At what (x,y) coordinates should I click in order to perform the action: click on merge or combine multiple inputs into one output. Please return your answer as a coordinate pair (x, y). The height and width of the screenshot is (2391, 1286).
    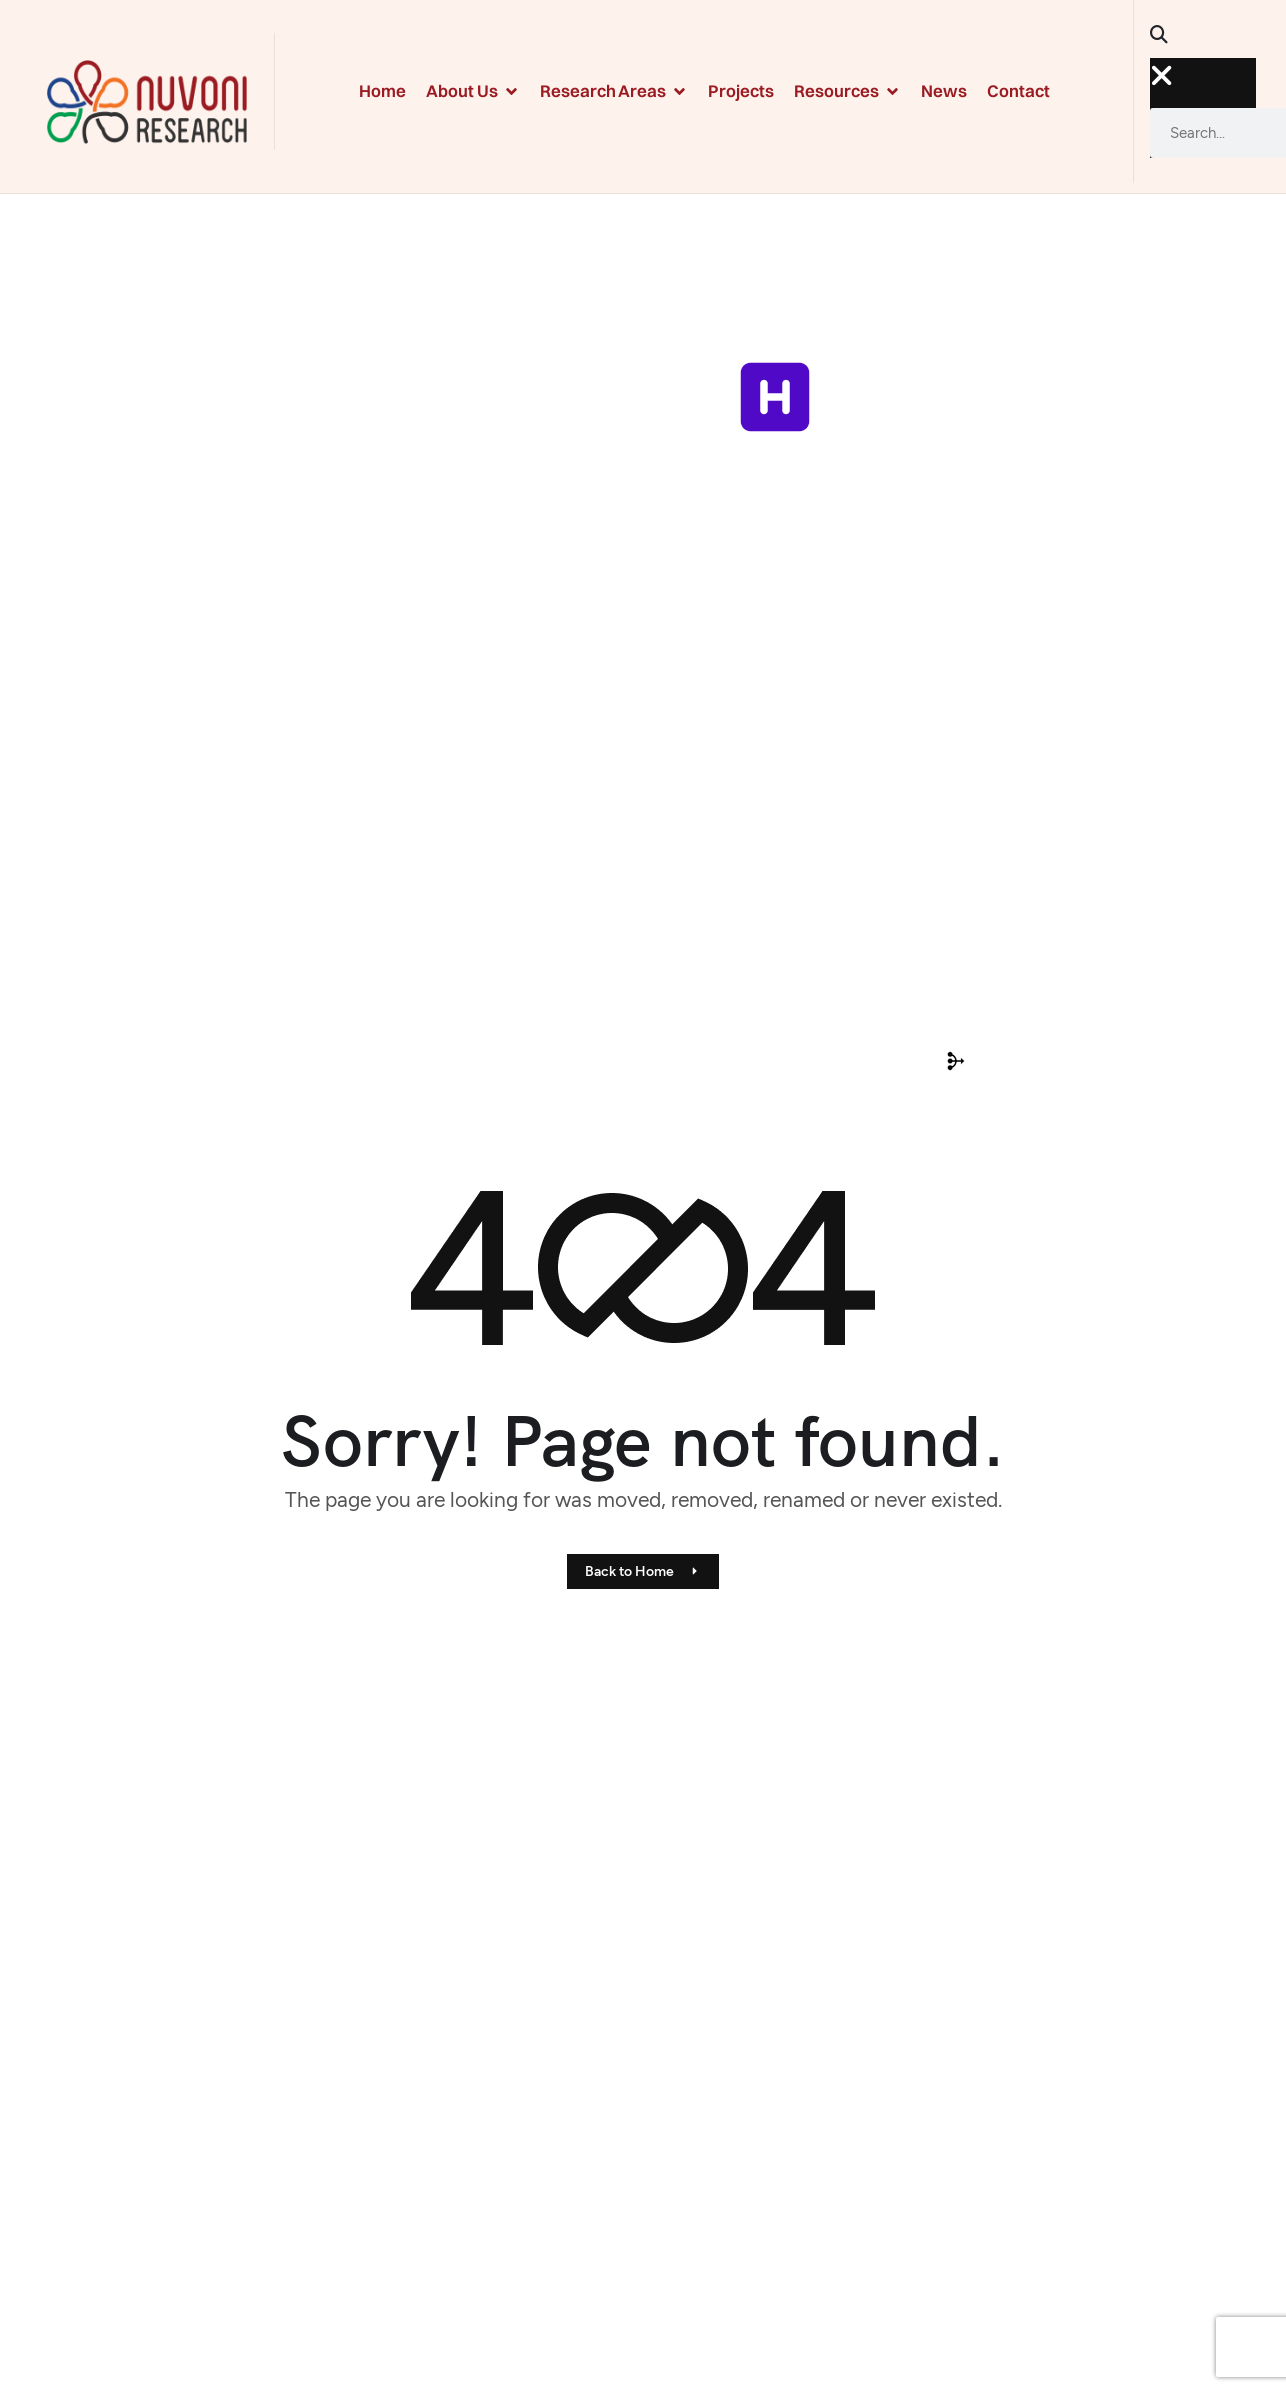
    Looking at the image, I should click on (956, 1061).